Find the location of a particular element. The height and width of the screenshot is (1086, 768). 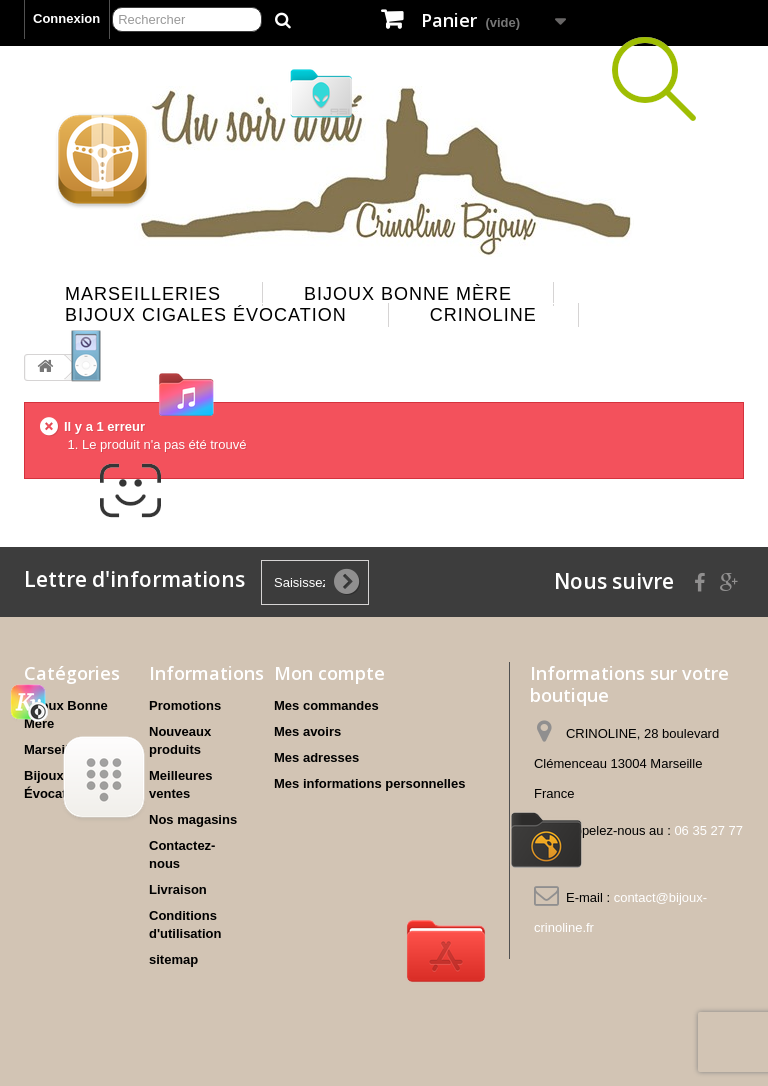

open kvantum theme manager settings is located at coordinates (28, 702).